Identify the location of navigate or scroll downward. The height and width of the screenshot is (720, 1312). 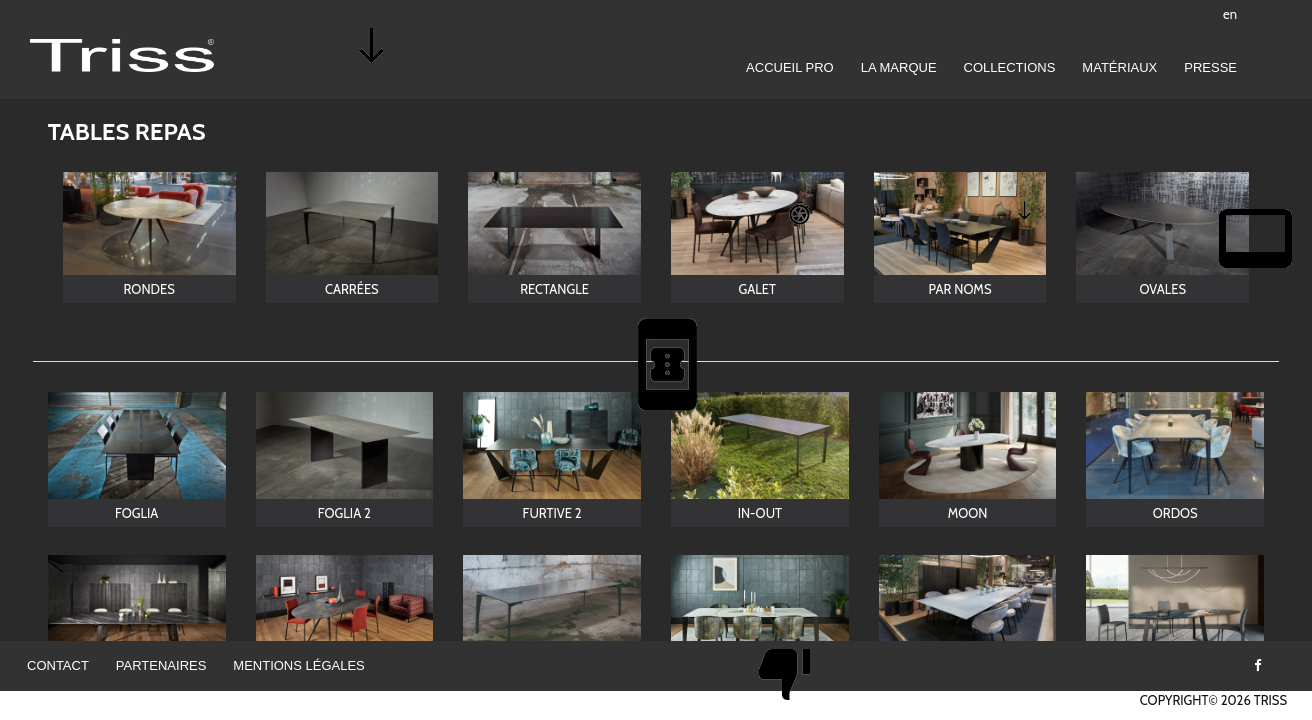
(1024, 210).